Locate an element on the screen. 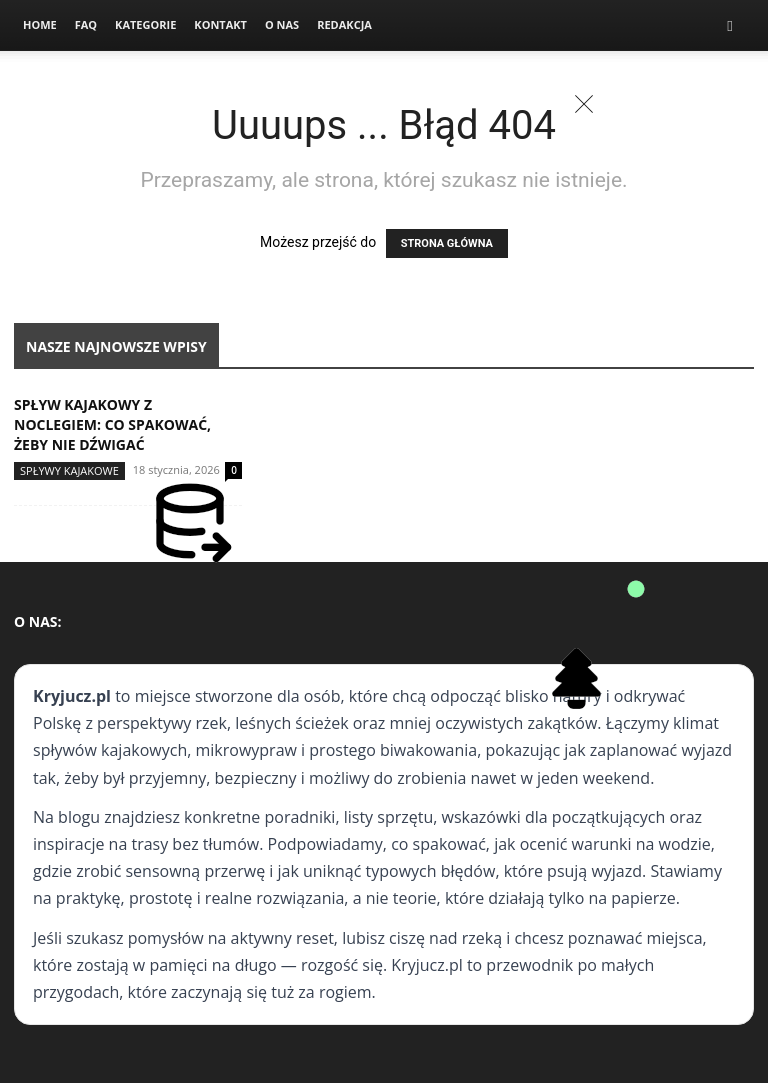 Image resolution: width=768 pixels, height=1083 pixels. indicates an unread notification or new item is located at coordinates (636, 589).